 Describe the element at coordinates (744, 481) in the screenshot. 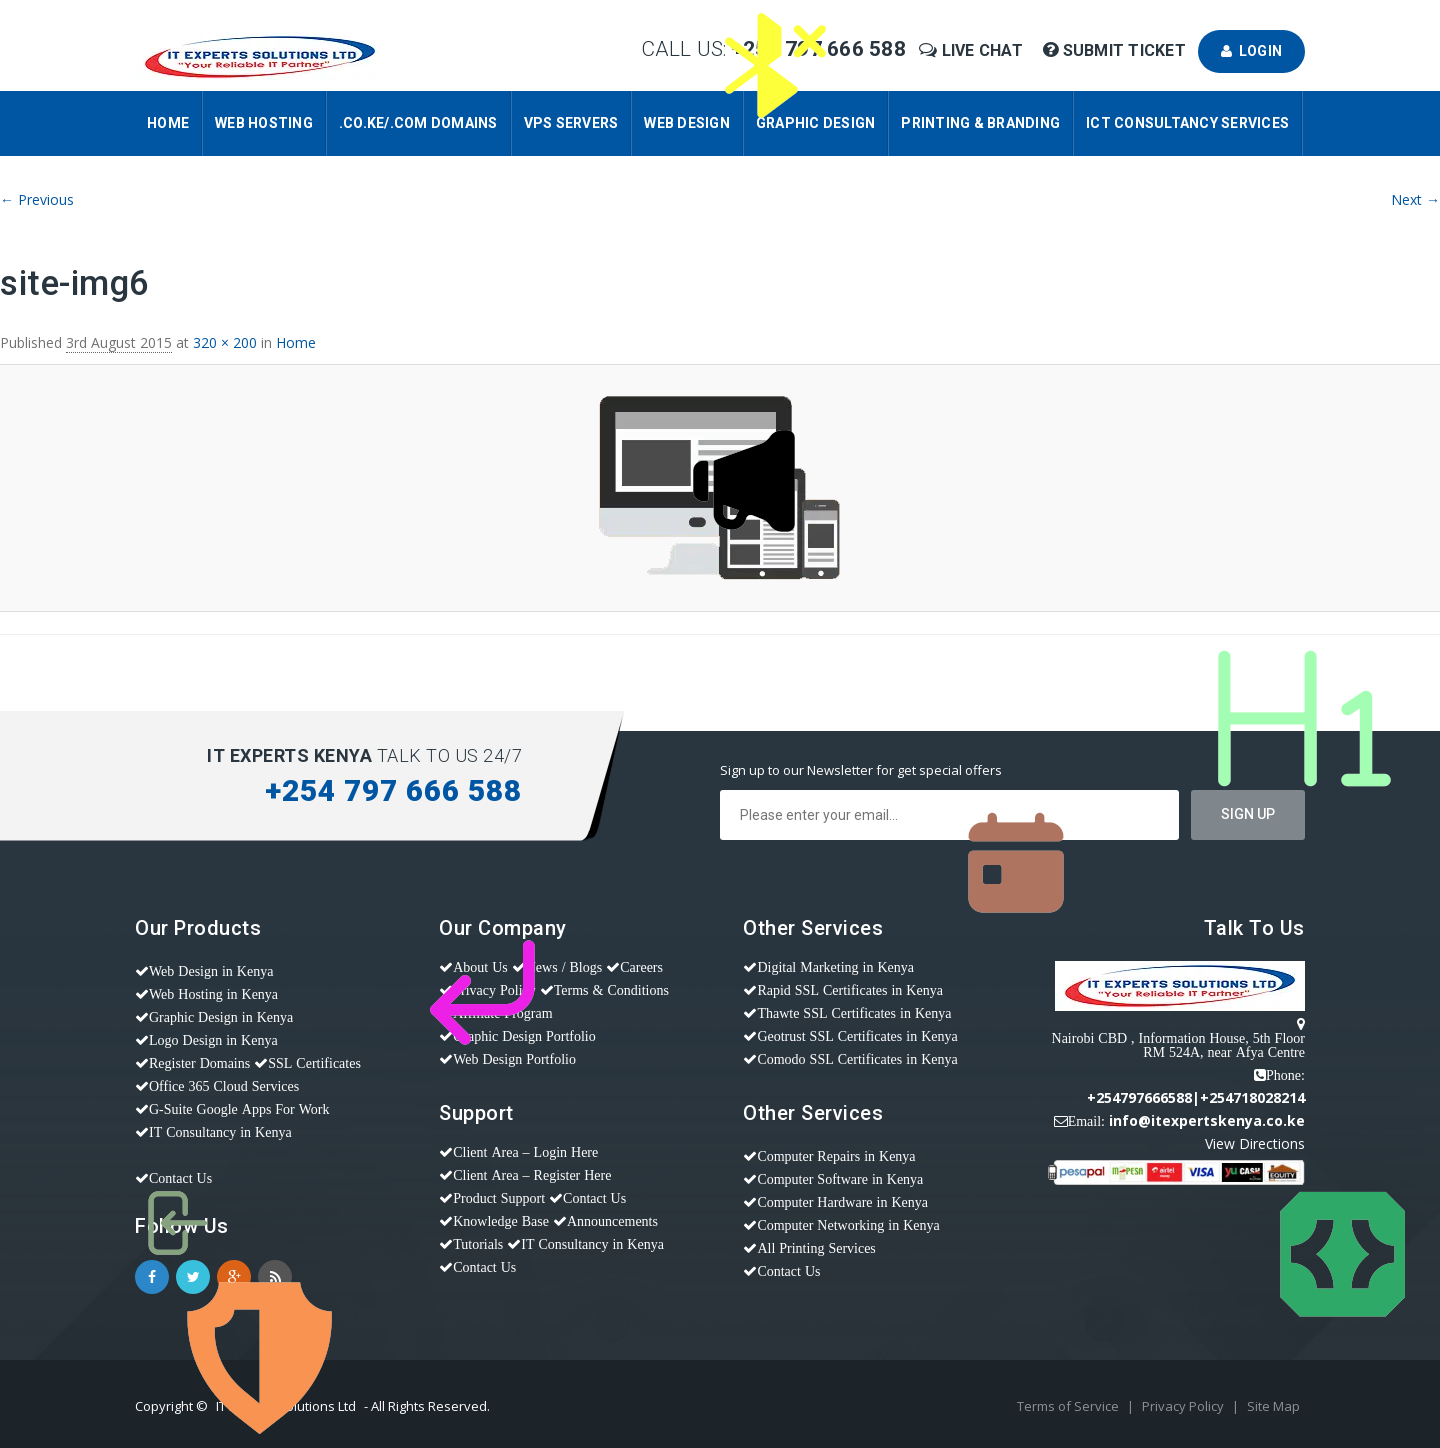

I see `view or access an announcement channel` at that location.